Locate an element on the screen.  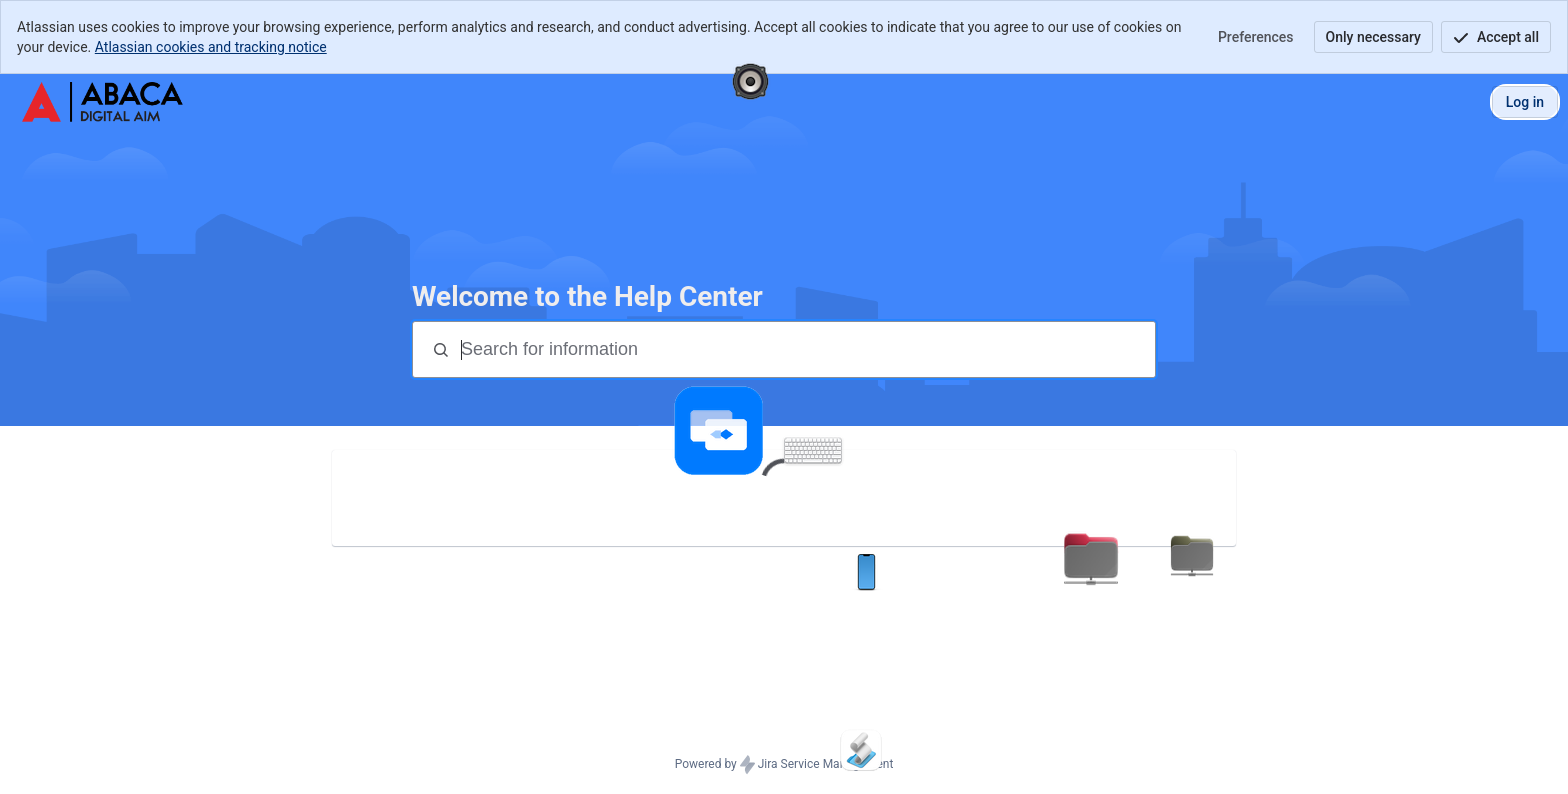
access files stored on a remote server is located at coordinates (1091, 558).